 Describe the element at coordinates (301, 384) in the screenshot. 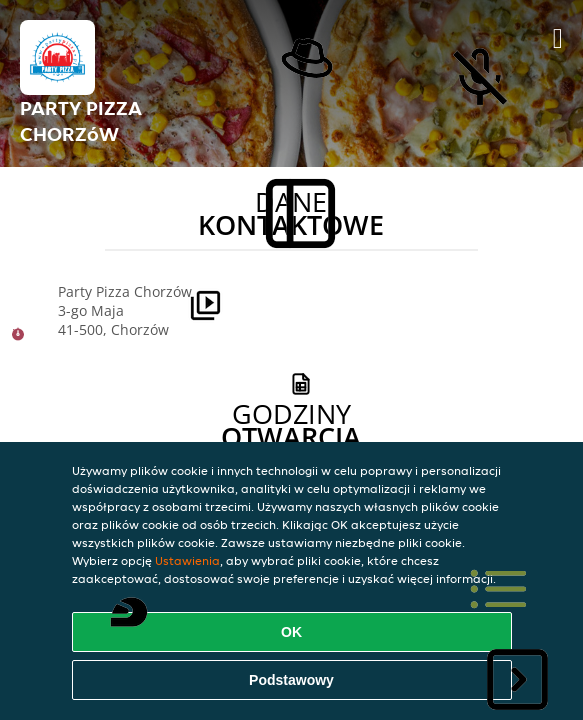

I see `open a spreadsheet file` at that location.